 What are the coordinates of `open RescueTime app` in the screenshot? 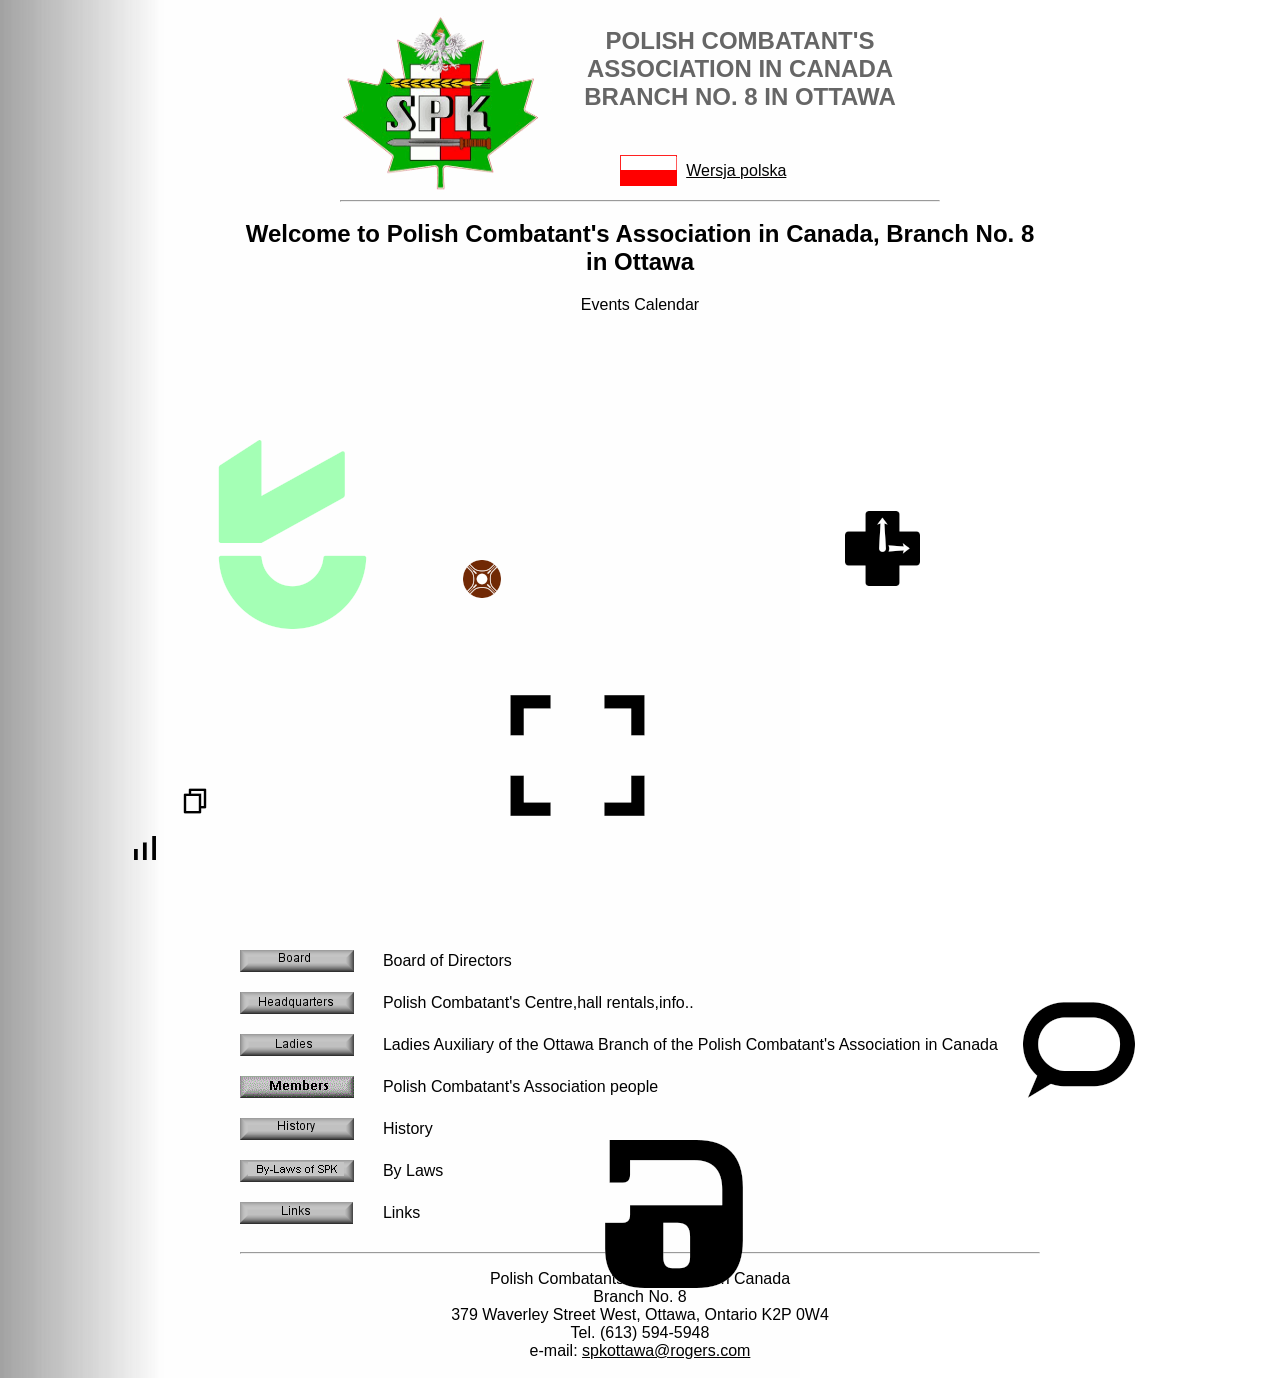 It's located at (882, 548).